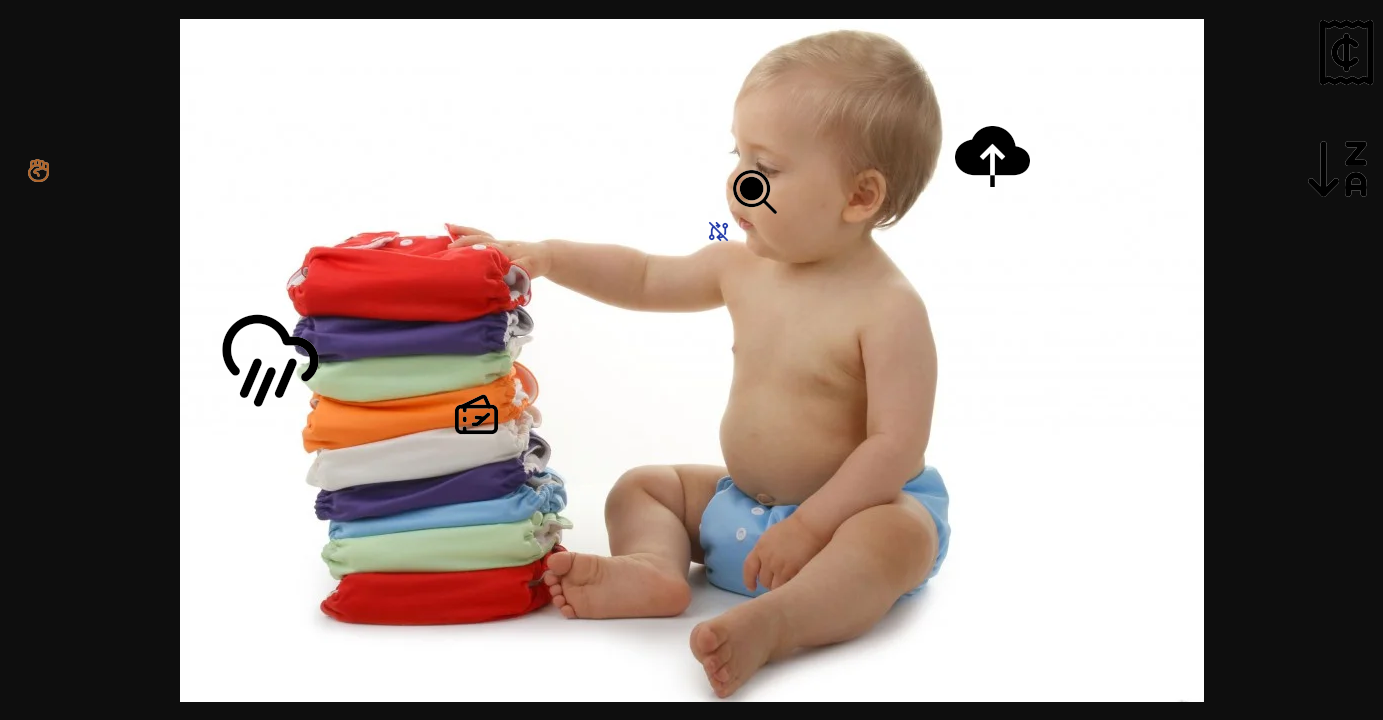  I want to click on indicates rainy and windy weather conditions, so click(270, 358).